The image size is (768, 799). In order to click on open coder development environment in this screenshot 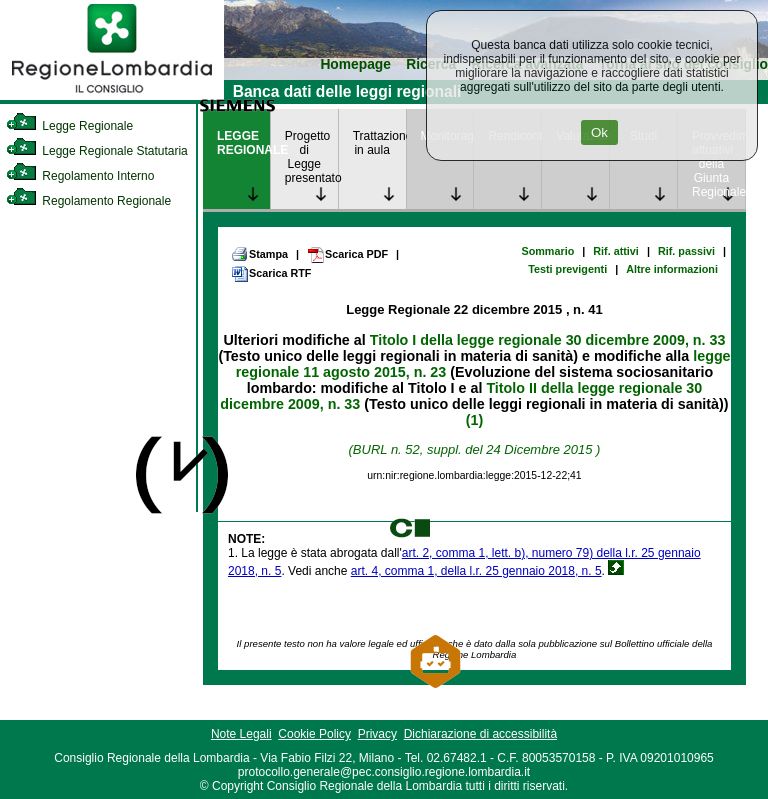, I will do `click(410, 528)`.